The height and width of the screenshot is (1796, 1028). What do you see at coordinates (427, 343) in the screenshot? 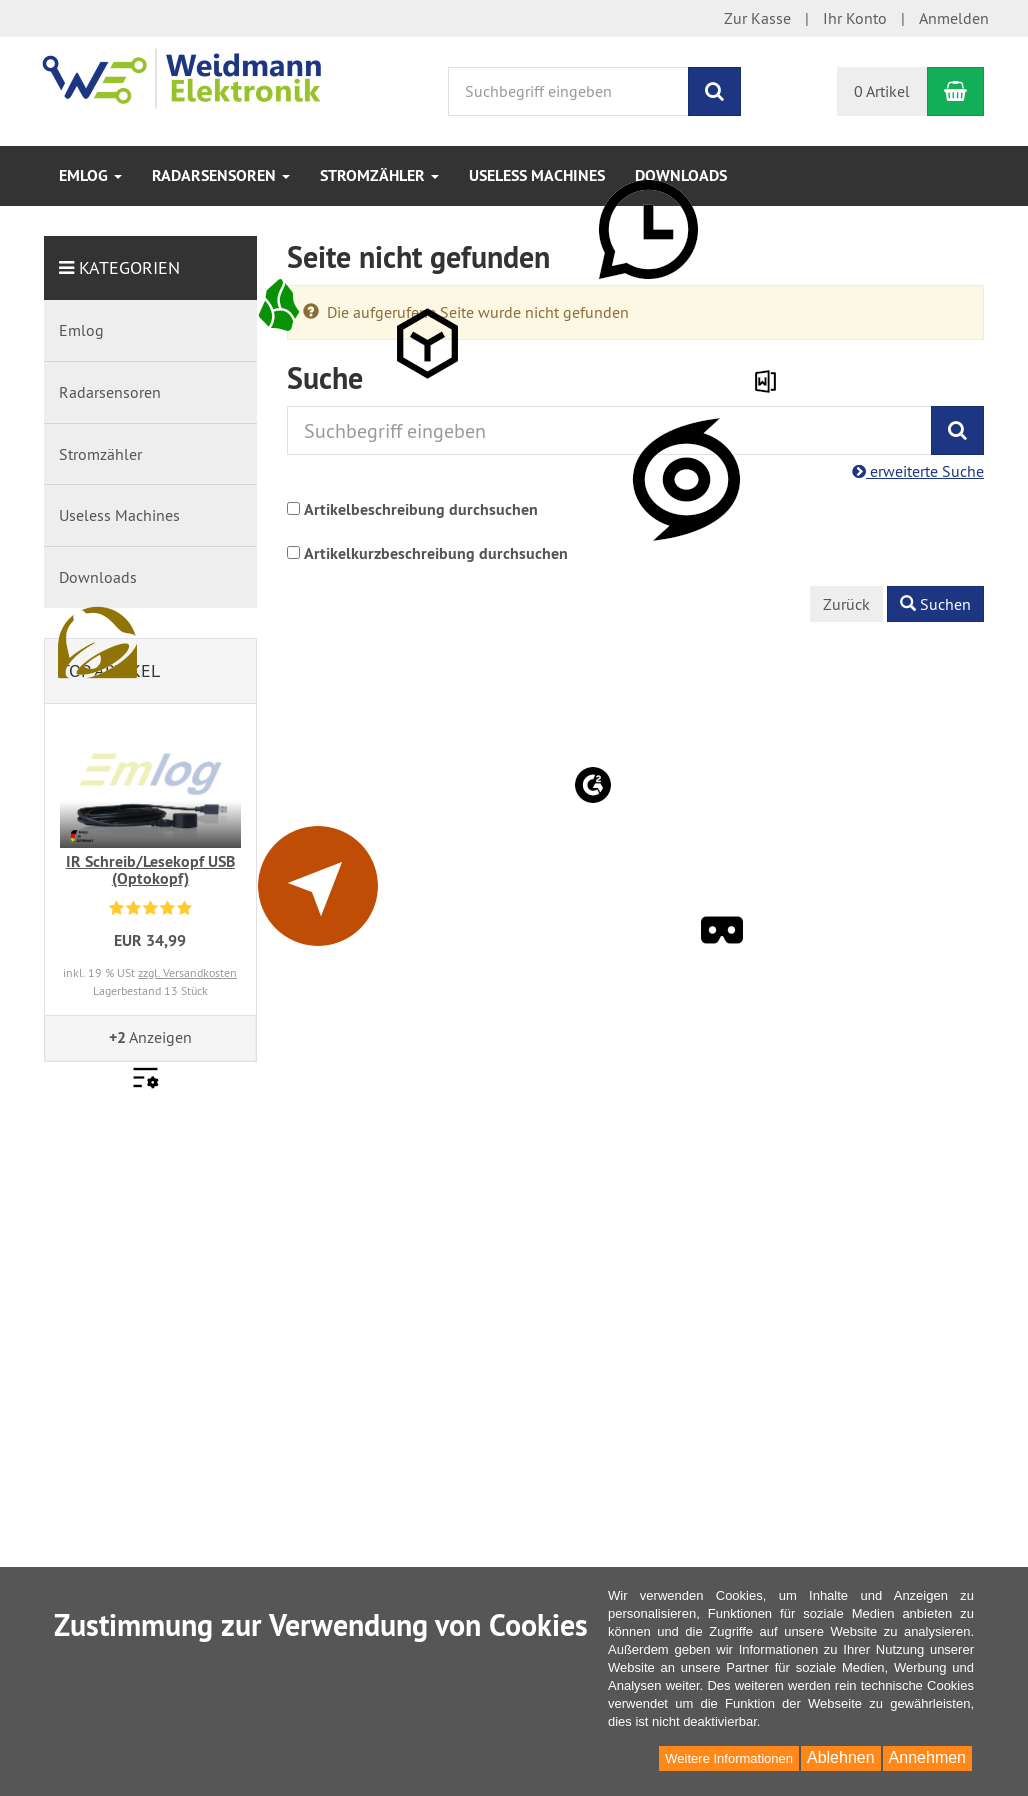
I see `view instance details` at bounding box center [427, 343].